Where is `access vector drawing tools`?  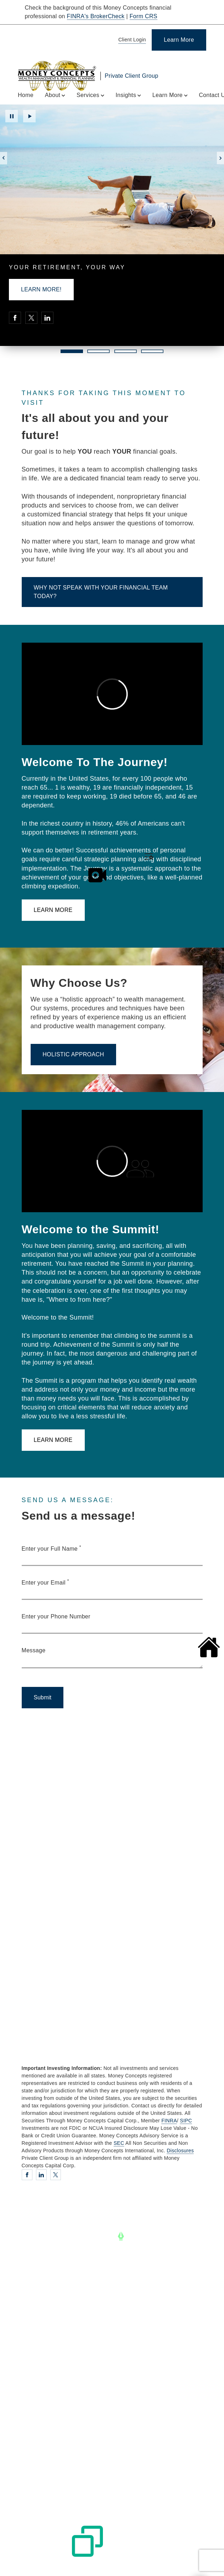 access vector drawing tools is located at coordinates (121, 2236).